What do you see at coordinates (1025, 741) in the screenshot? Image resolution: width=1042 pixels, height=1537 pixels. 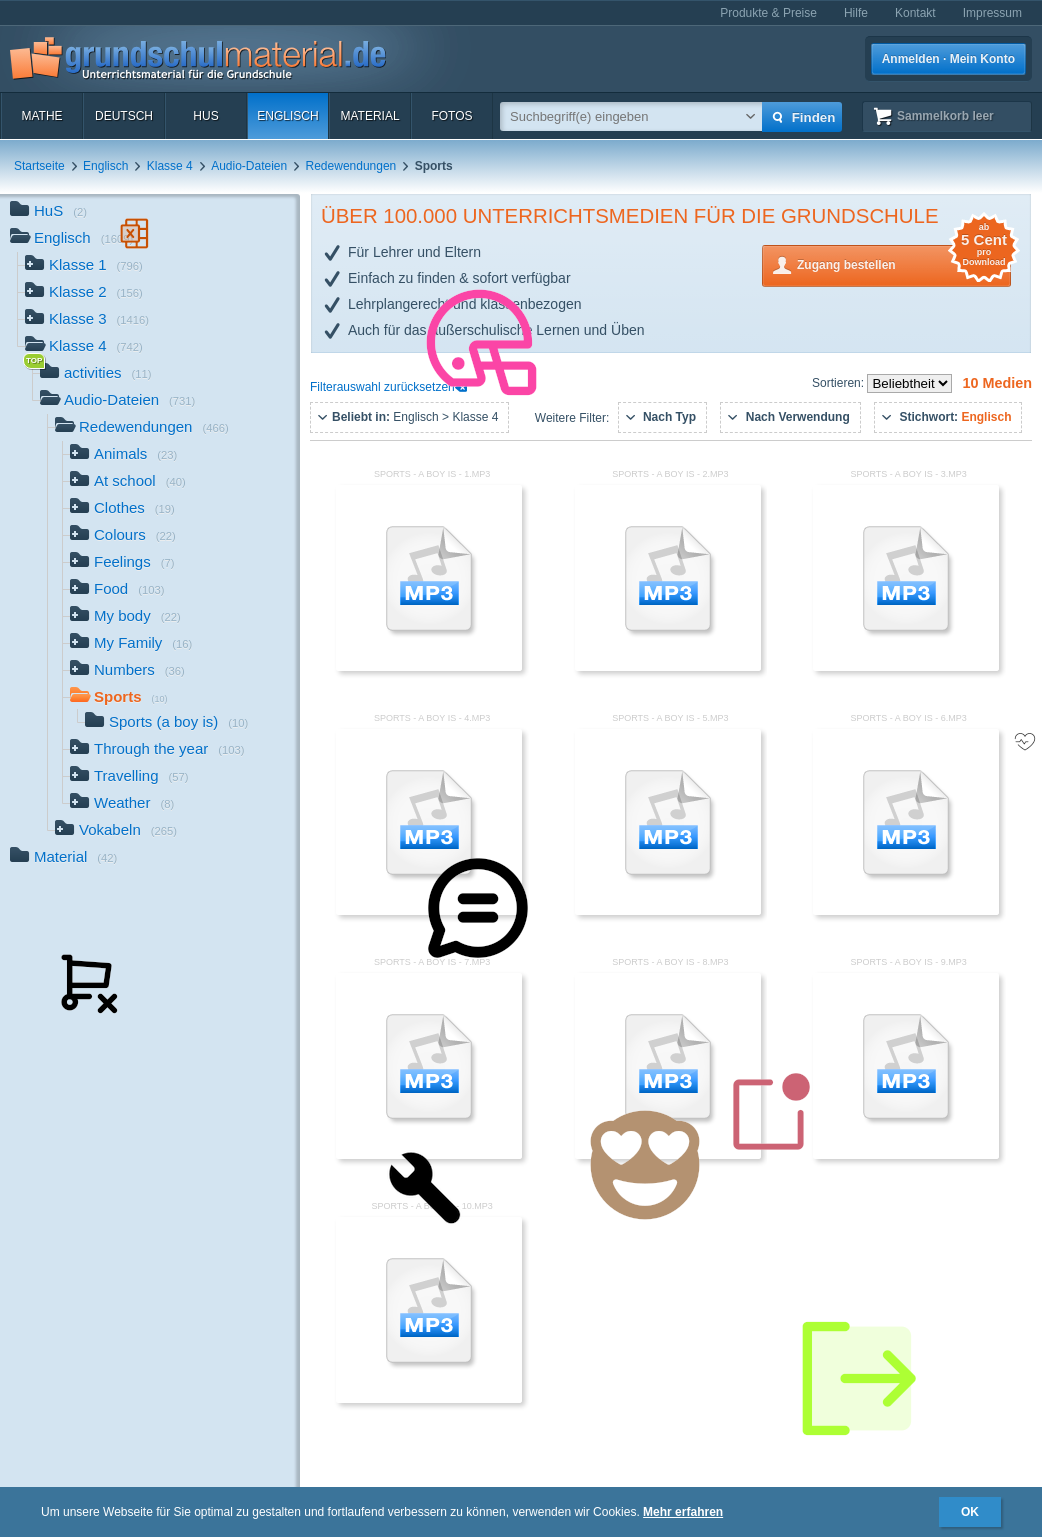 I see `view health or fitness metrics` at bounding box center [1025, 741].